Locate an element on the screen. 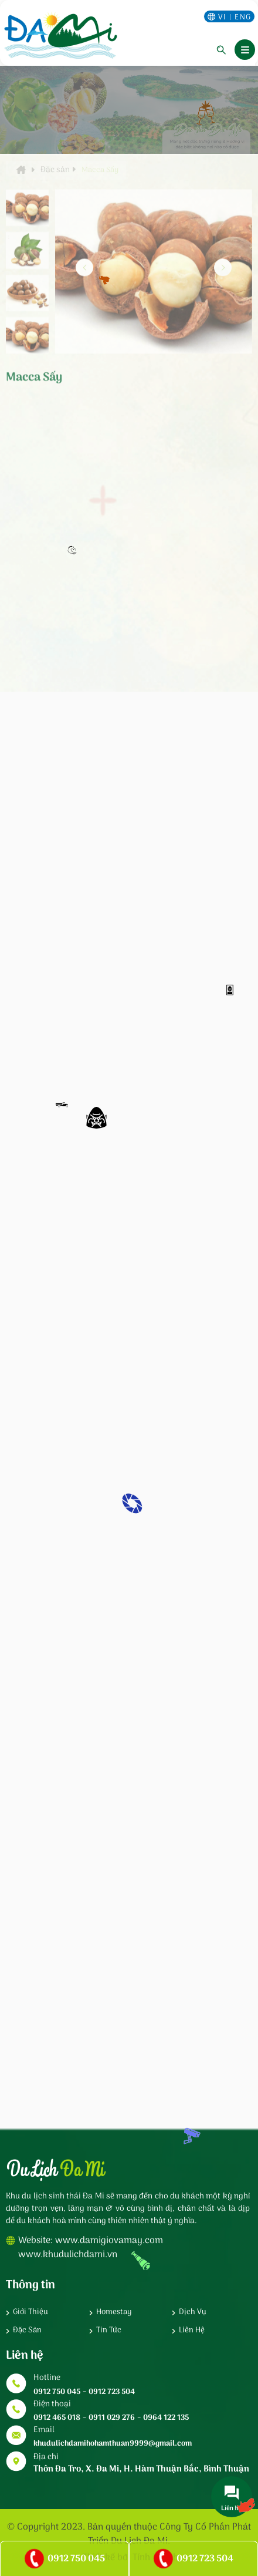 This screenshot has width=258, height=2576. select ogre character or enemy type is located at coordinates (96, 1117).